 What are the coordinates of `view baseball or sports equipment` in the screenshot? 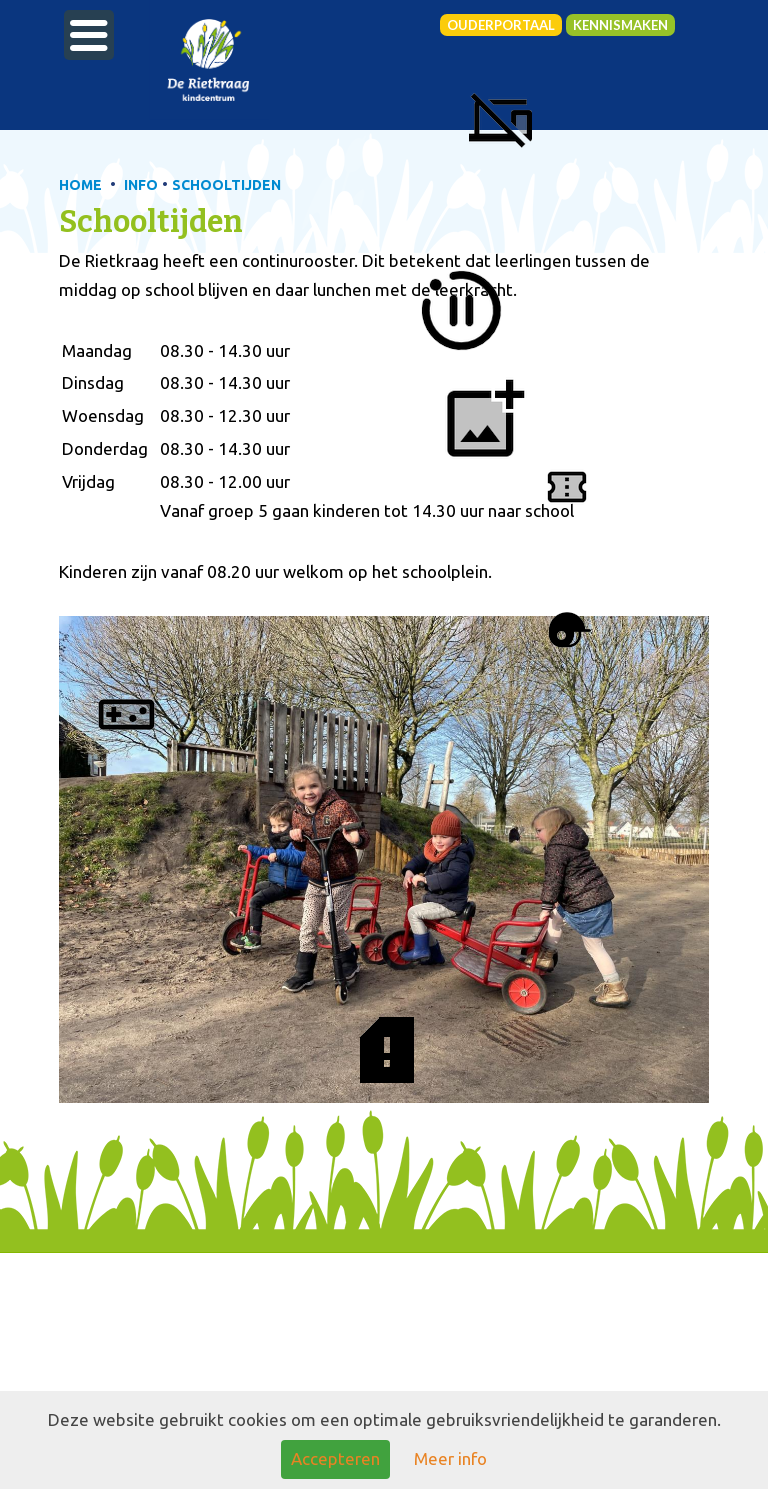 It's located at (568, 630).